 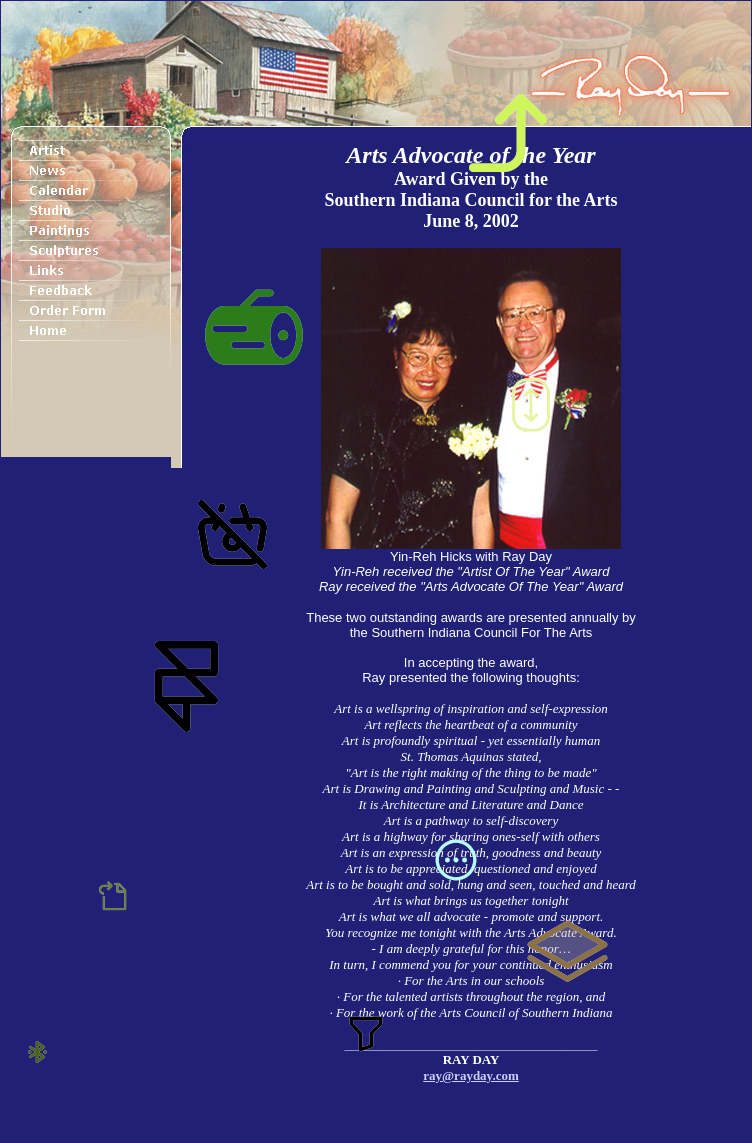 I want to click on filter or sort content, so click(x=366, y=1033).